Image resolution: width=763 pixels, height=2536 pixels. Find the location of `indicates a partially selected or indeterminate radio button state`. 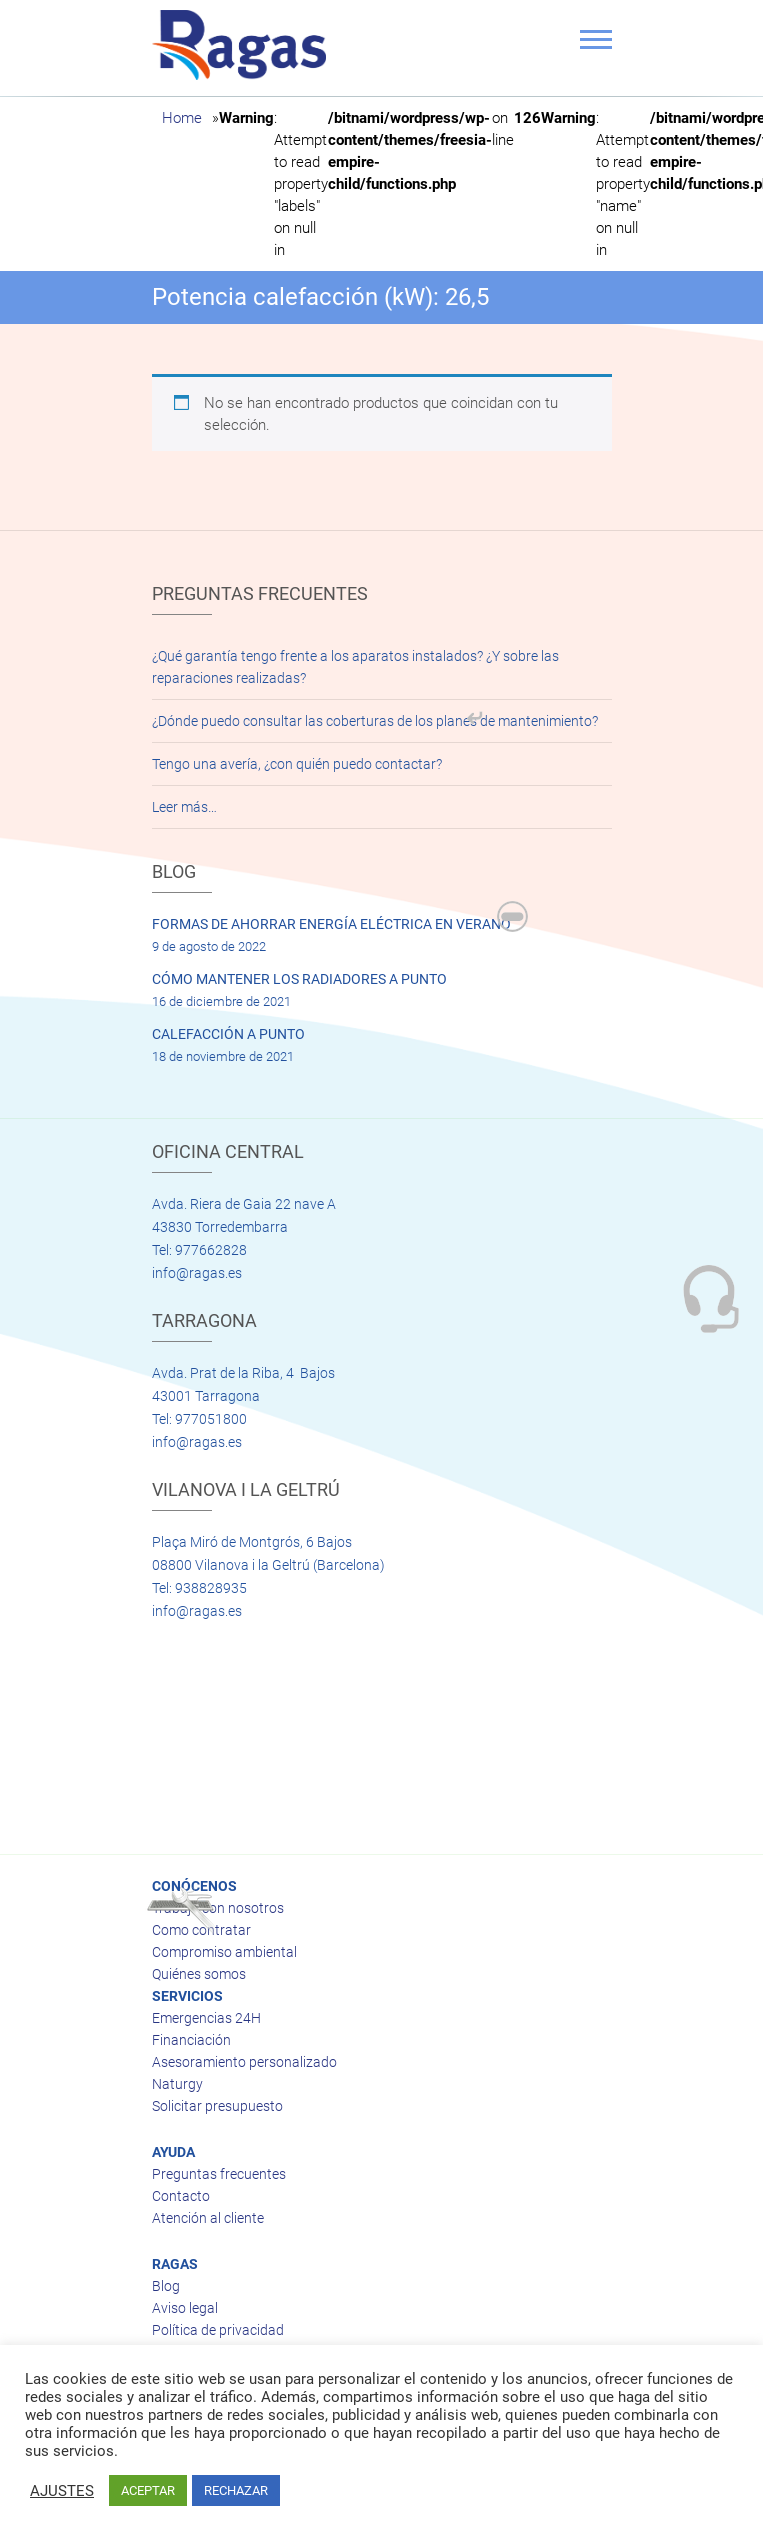

indicates a partially selected or indeterminate radio button state is located at coordinates (512, 916).